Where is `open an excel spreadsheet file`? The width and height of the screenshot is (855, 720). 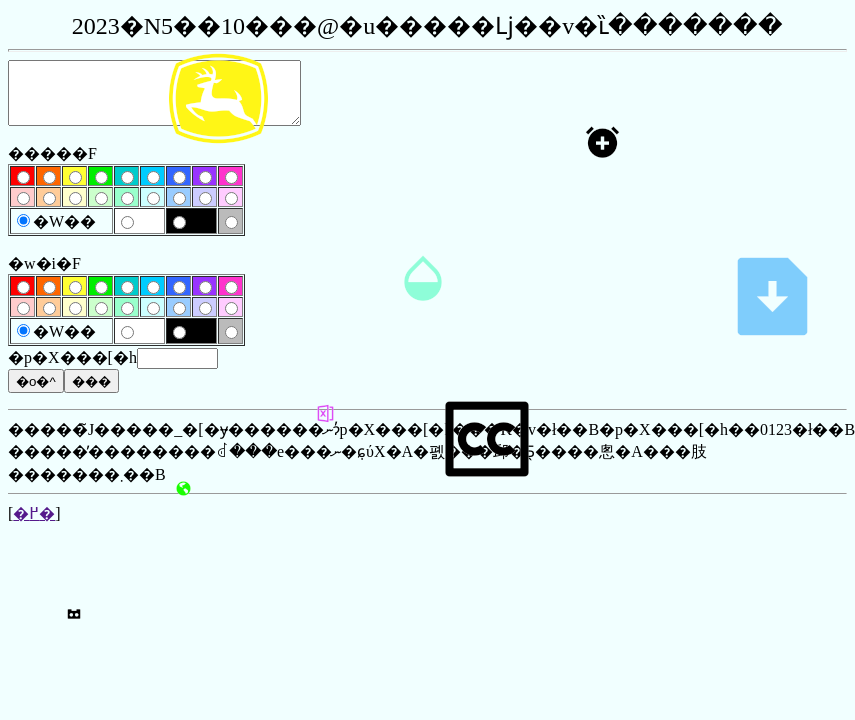
open an excel spreadsheet file is located at coordinates (325, 413).